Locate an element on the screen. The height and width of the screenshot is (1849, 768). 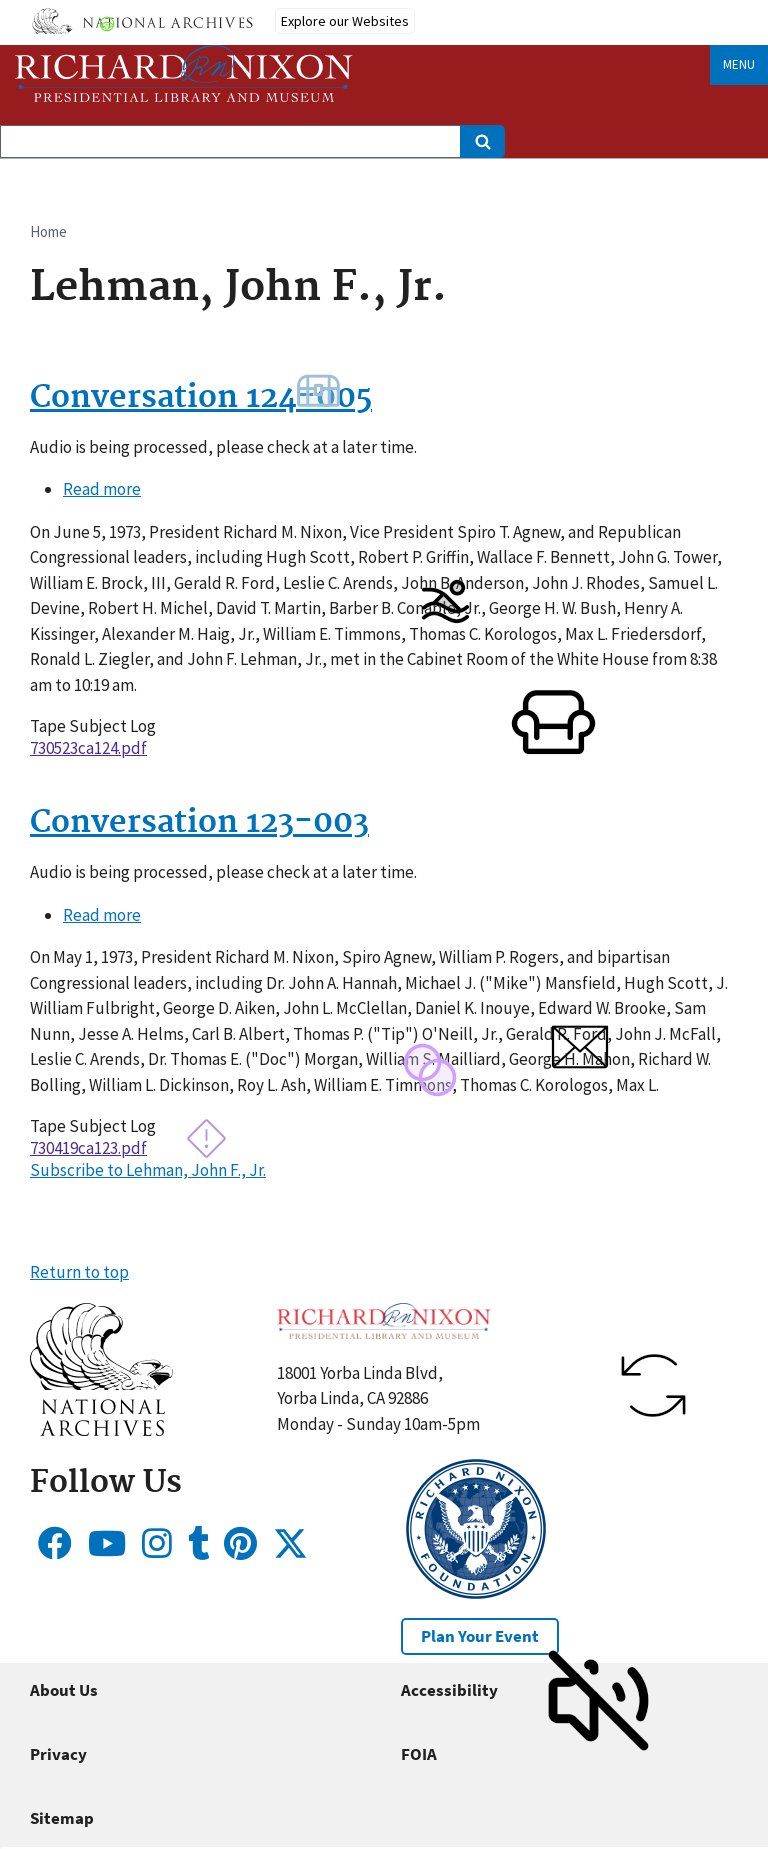
refresh or reload content is located at coordinates (653, 1385).